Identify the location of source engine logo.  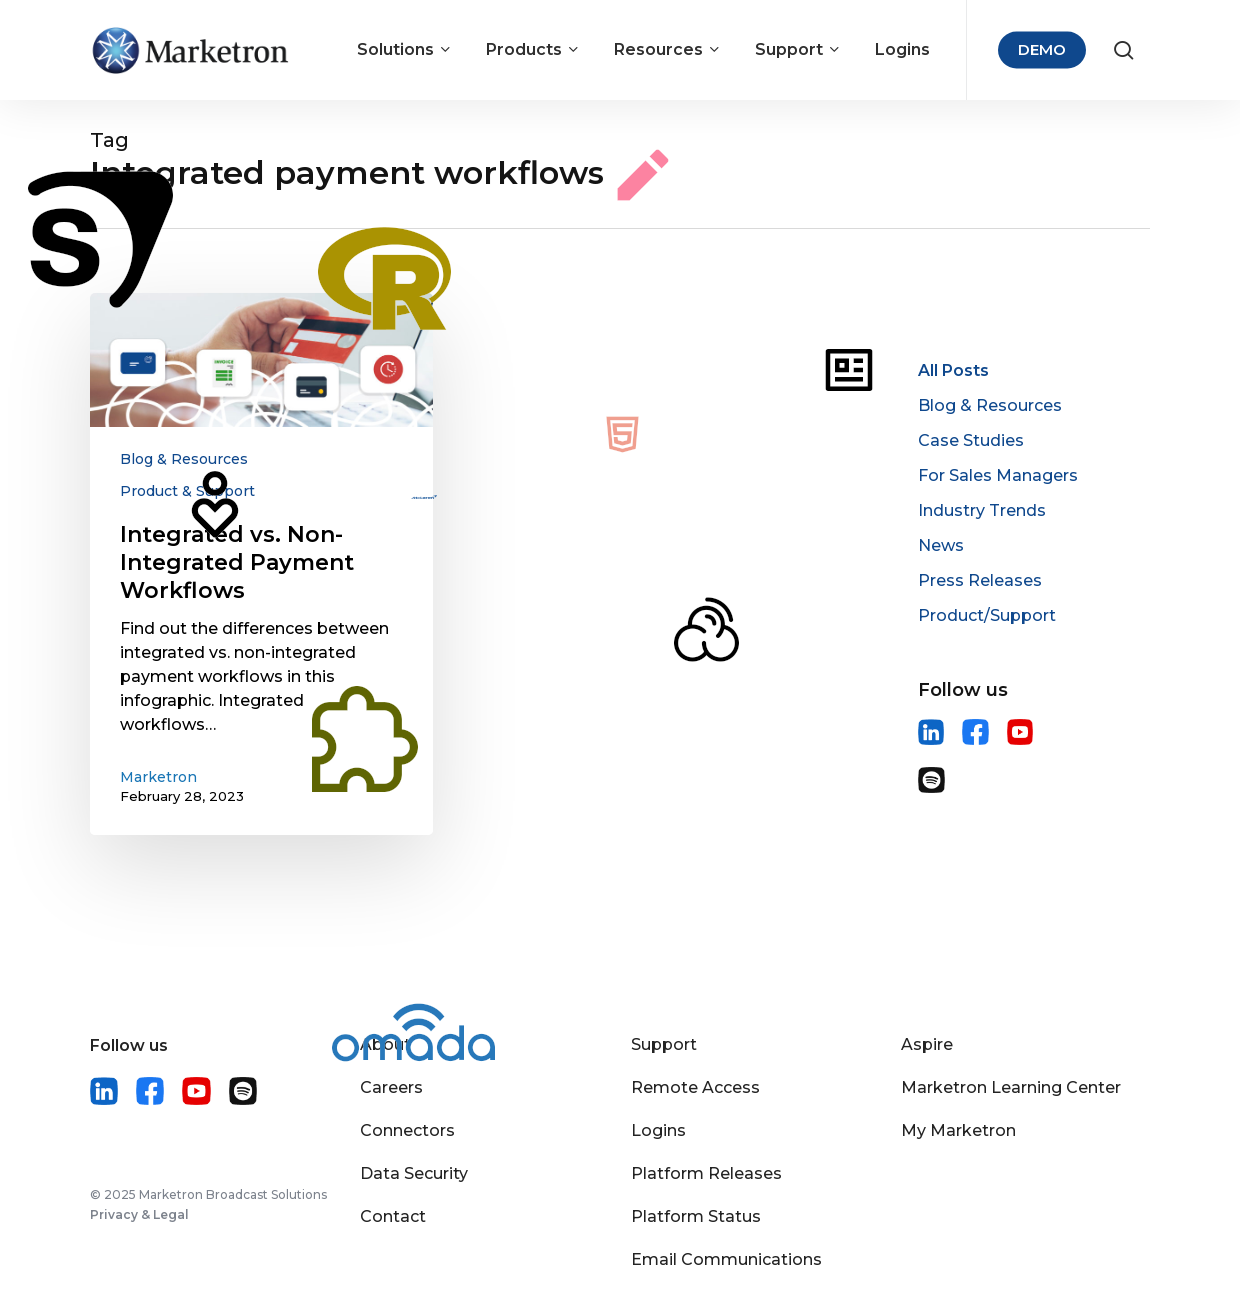
(100, 239).